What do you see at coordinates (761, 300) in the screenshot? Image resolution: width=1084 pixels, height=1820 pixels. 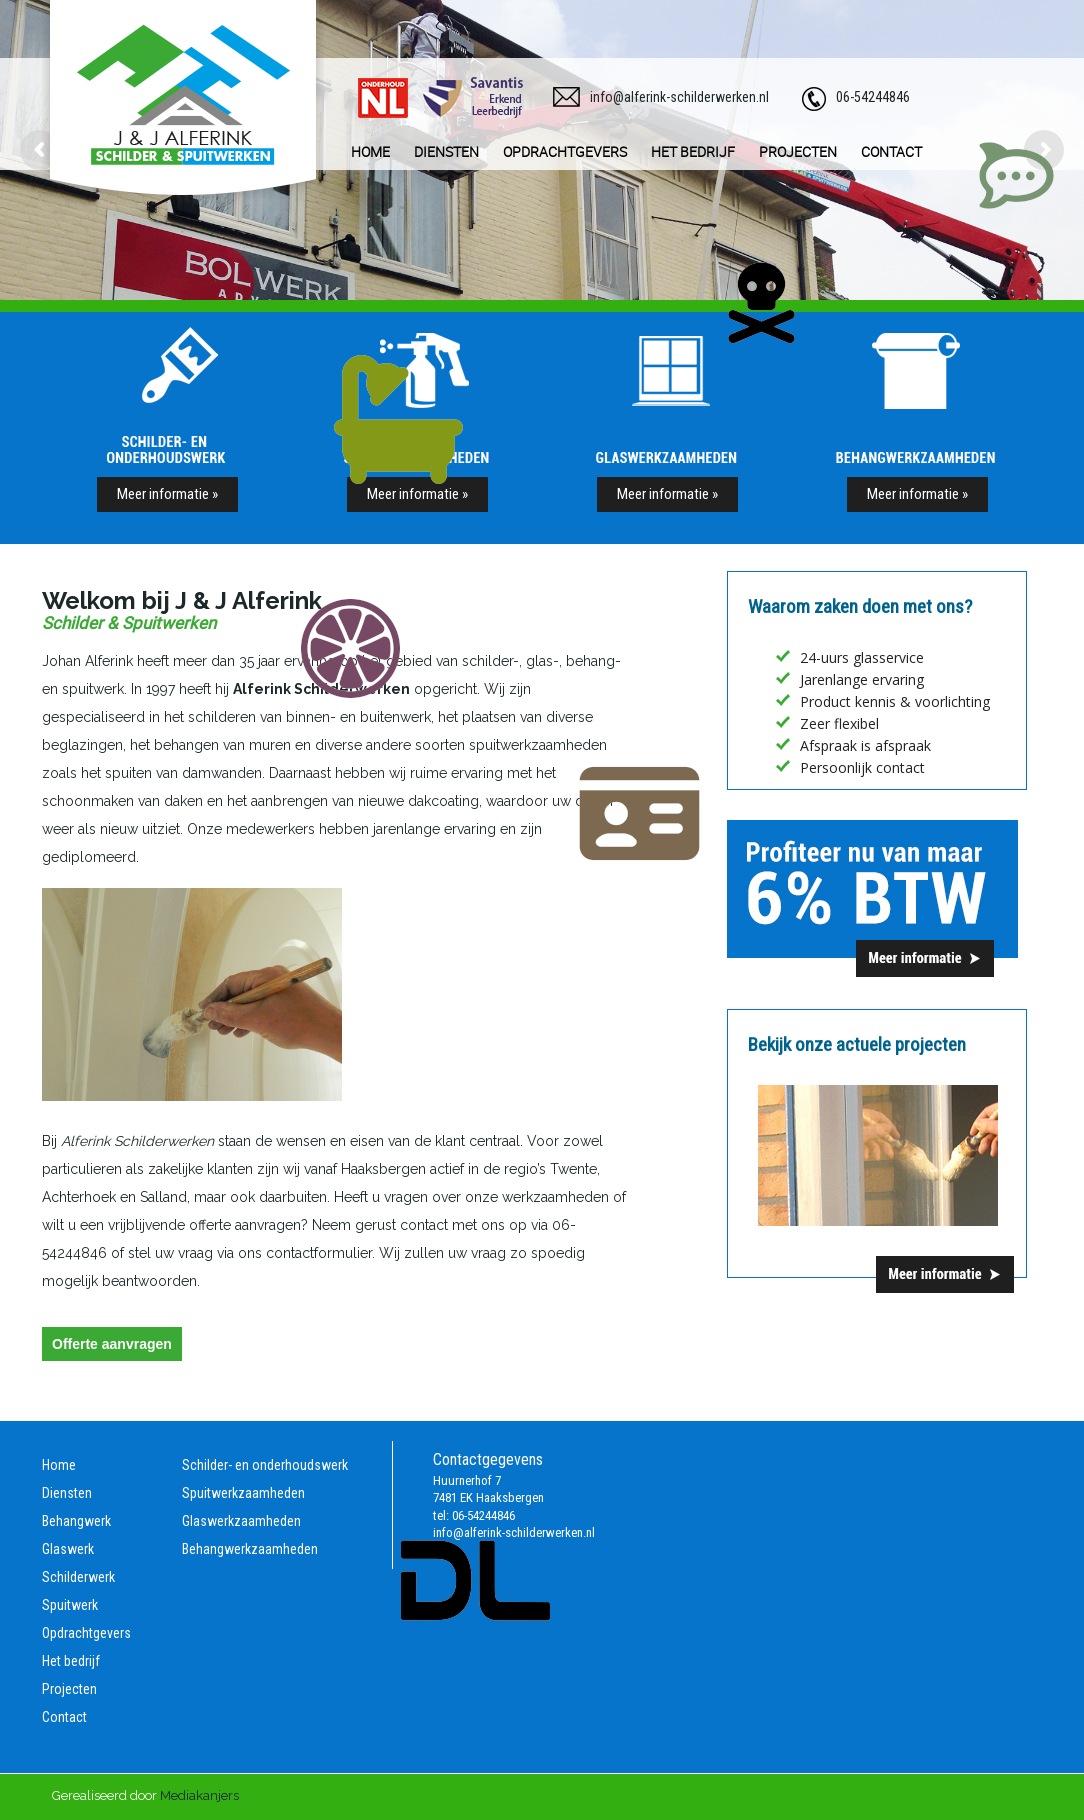 I see `indicates dangerous or hazardous content` at bounding box center [761, 300].